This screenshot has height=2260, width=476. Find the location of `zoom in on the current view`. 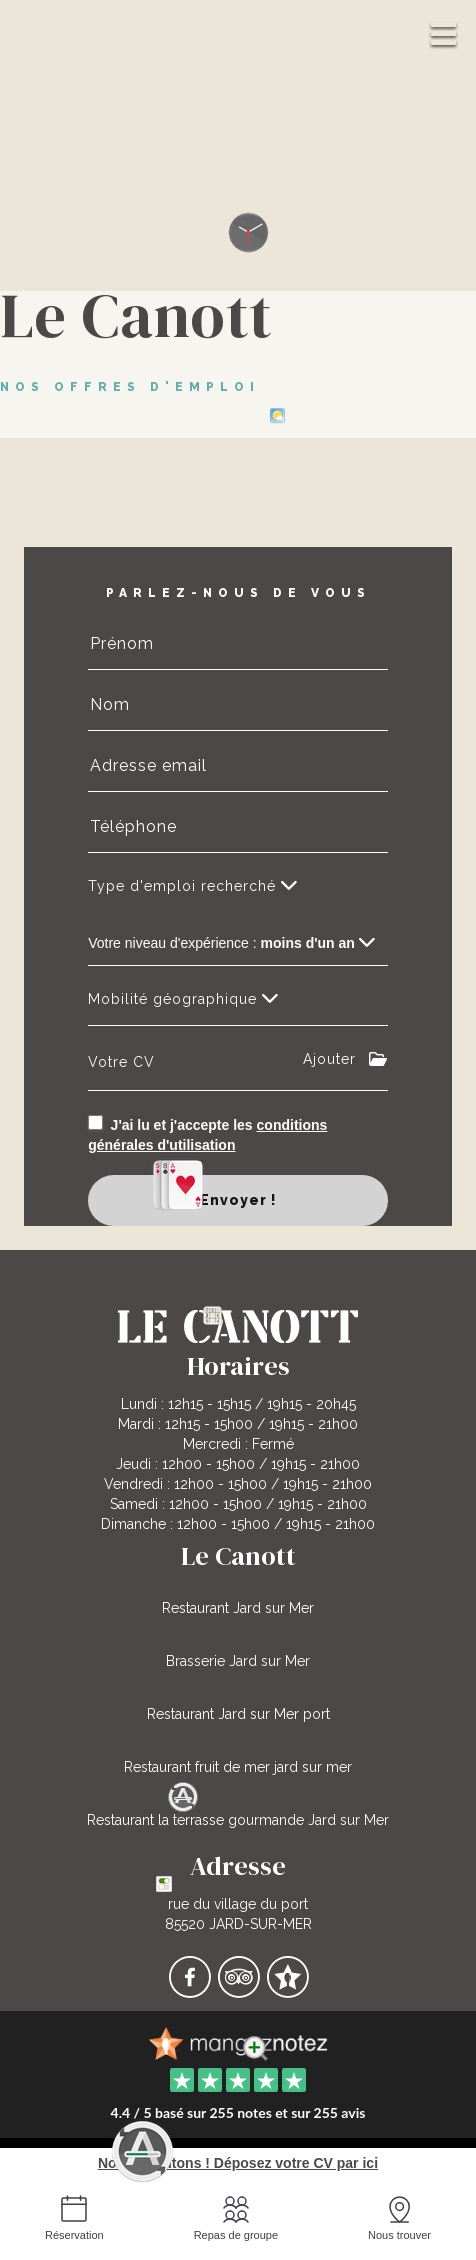

zoom in on the current view is located at coordinates (255, 2048).